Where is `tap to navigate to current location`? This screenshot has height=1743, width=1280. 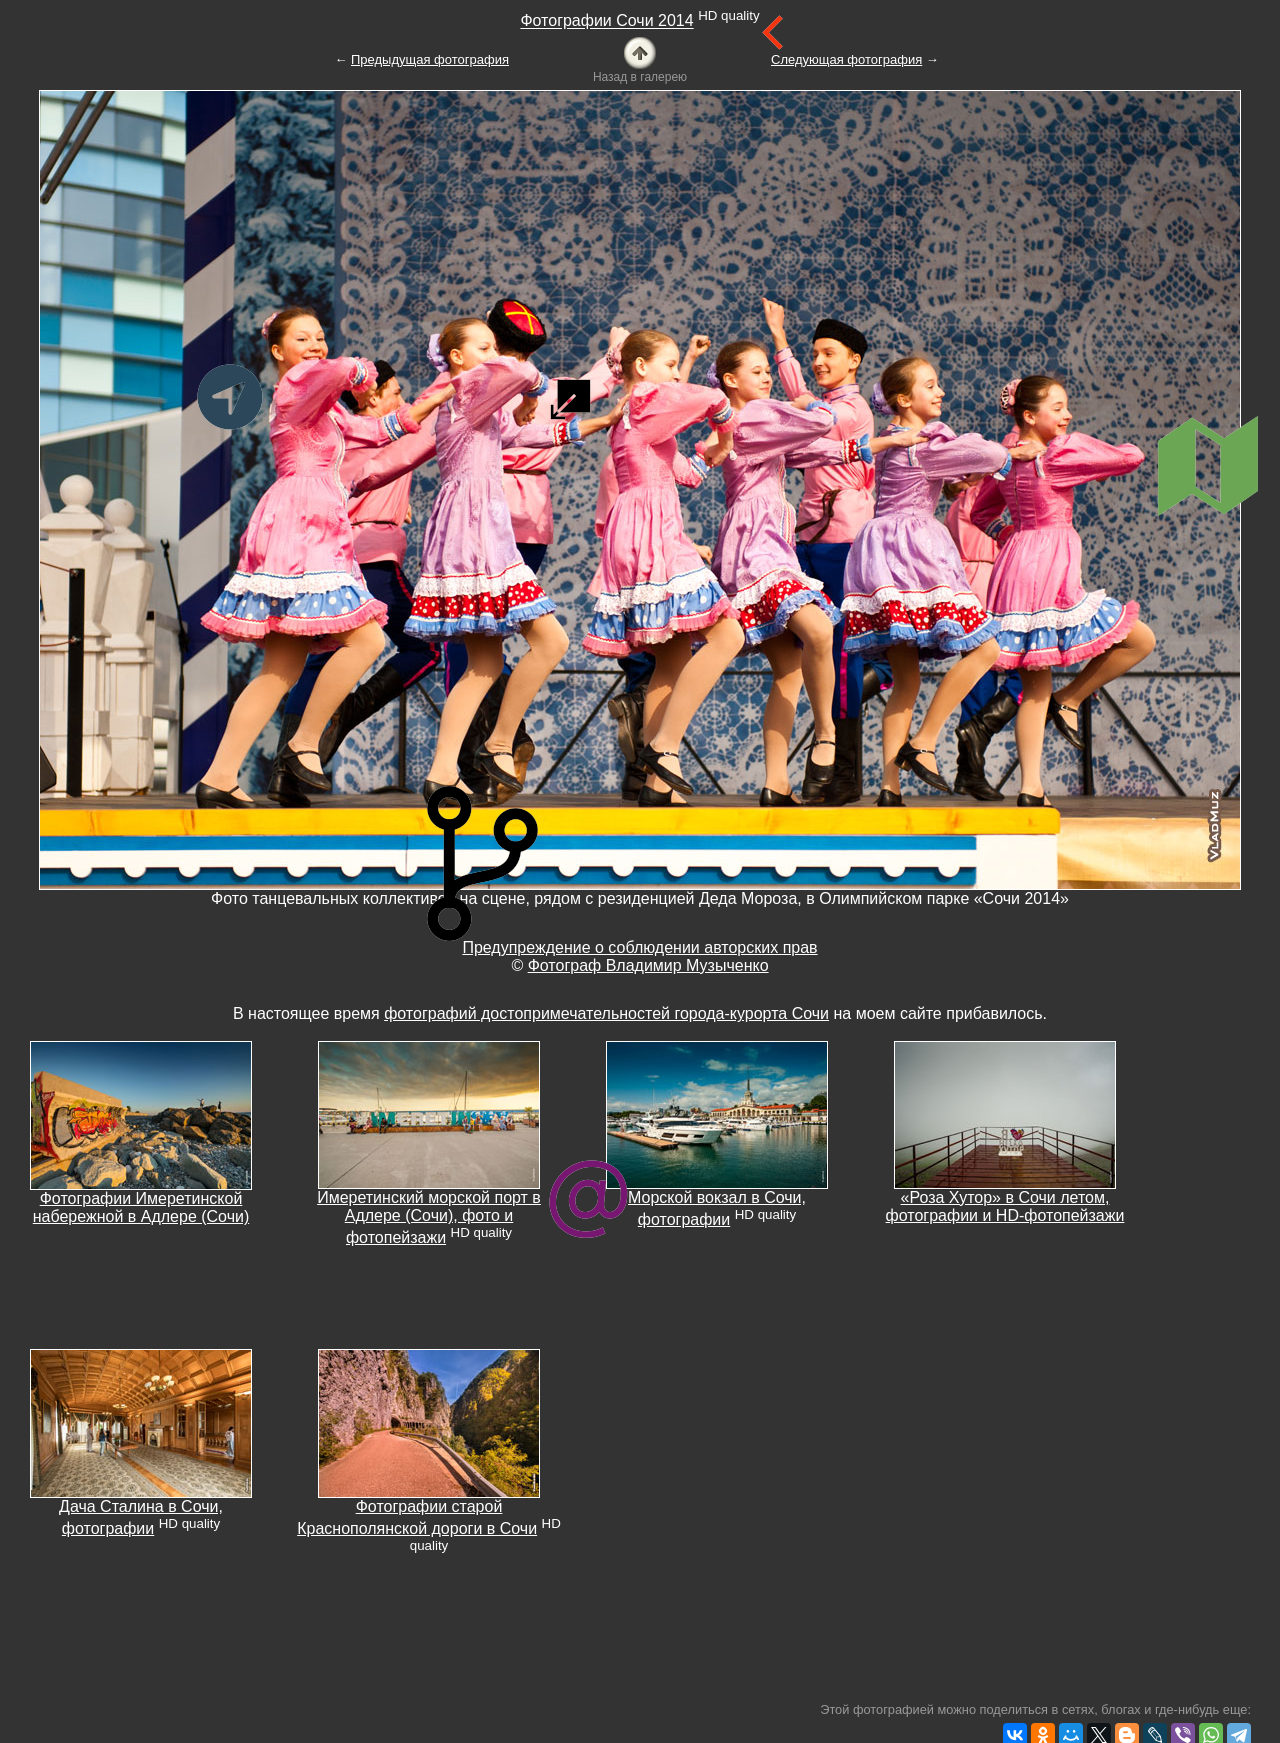 tap to navigate to current location is located at coordinates (230, 397).